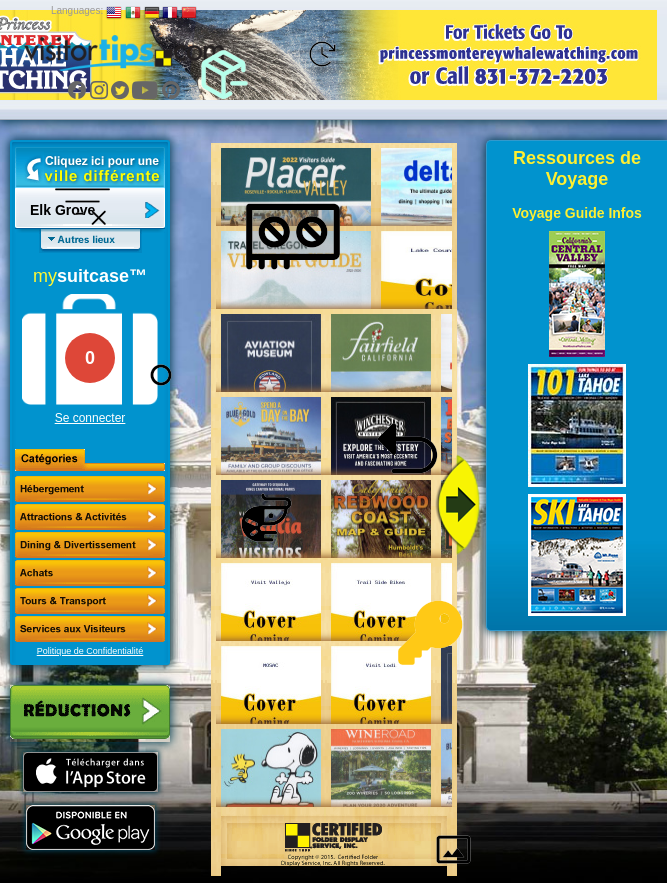 The height and width of the screenshot is (883, 667). Describe the element at coordinates (429, 634) in the screenshot. I see `access security or login settings` at that location.